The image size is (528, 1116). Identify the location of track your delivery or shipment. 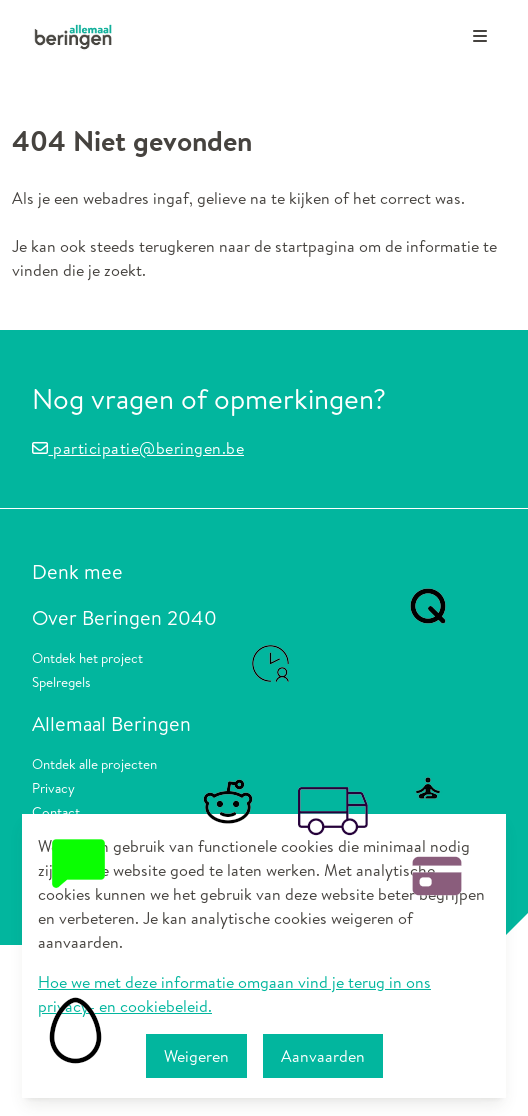
(330, 807).